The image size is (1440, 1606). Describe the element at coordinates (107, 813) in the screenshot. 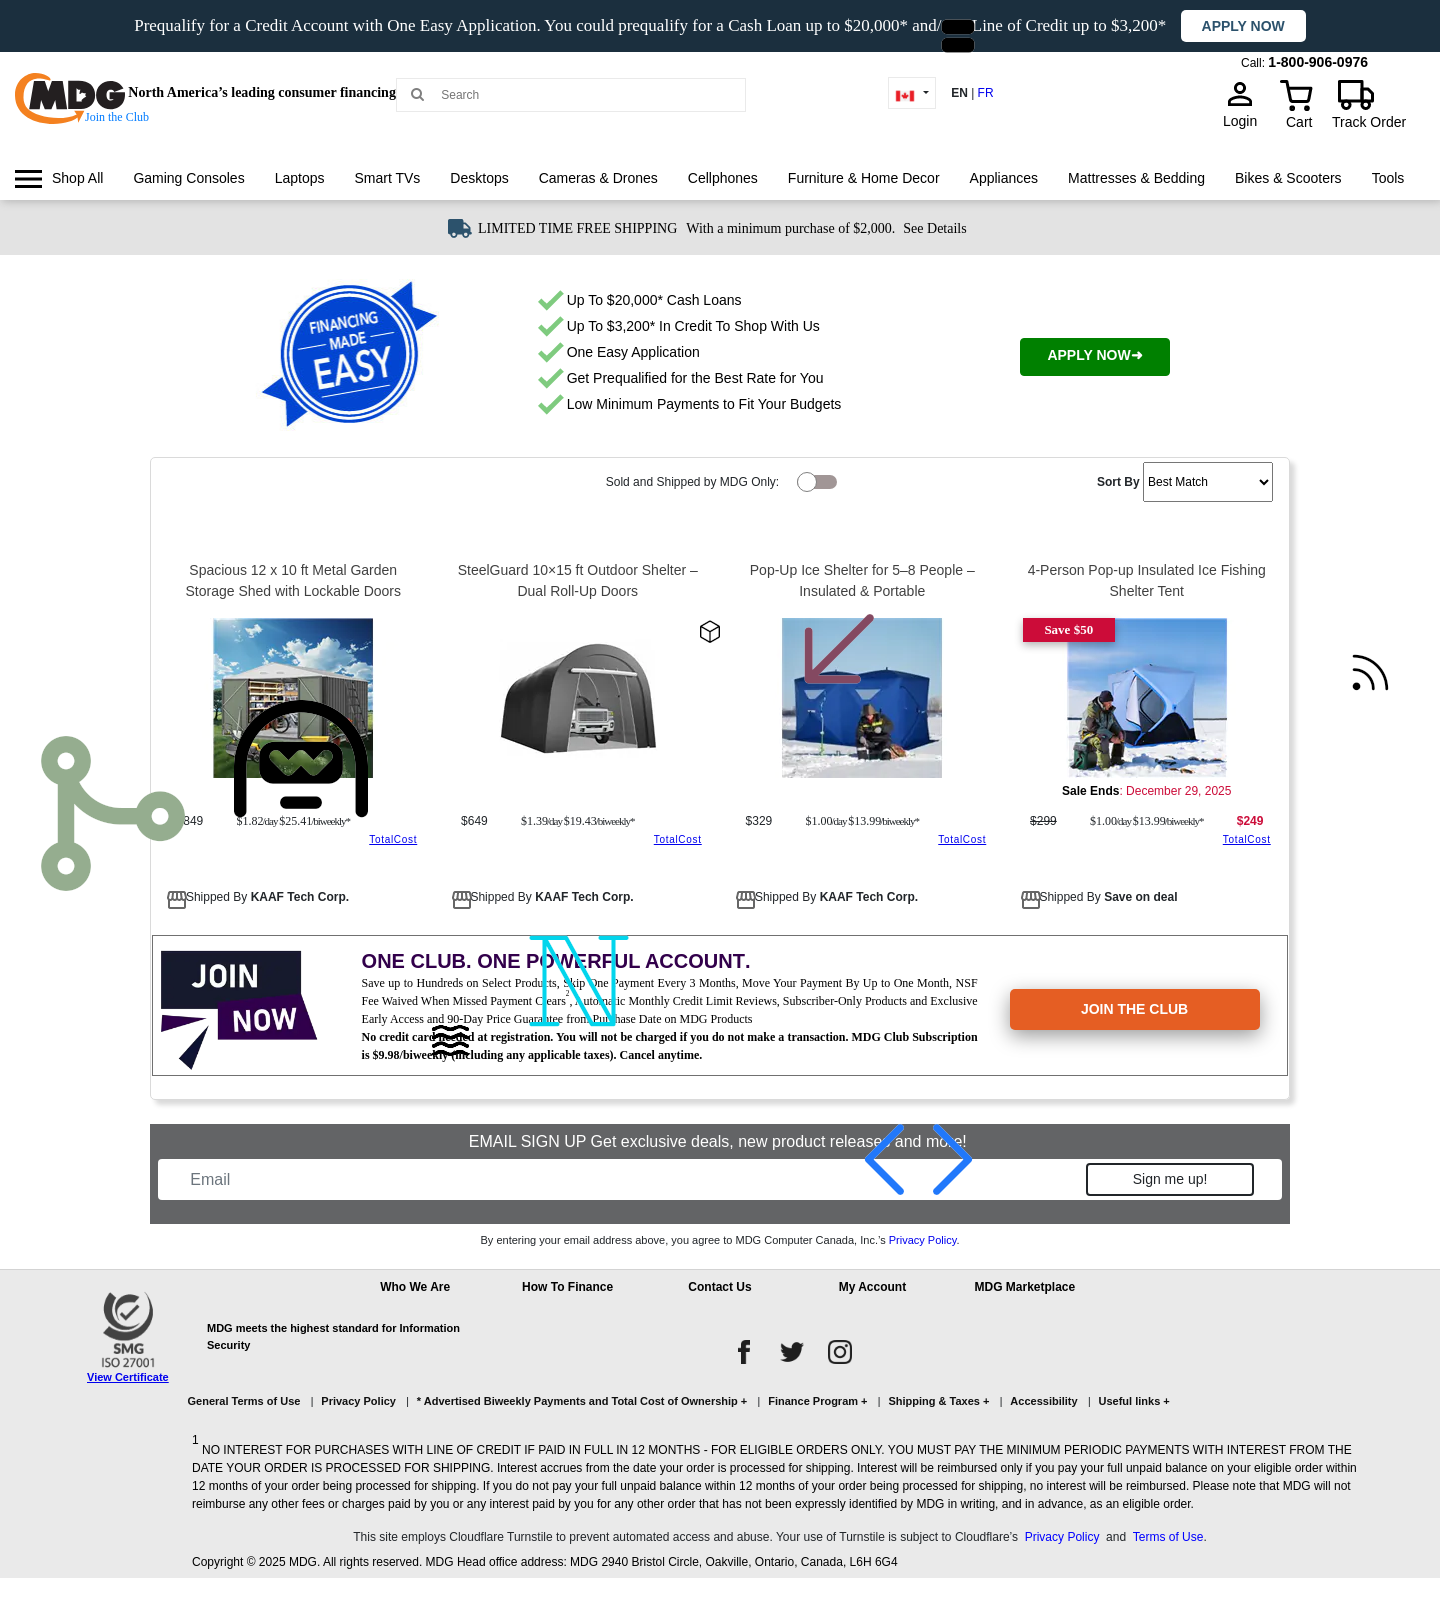

I see `merge a branch into the main codebase` at that location.